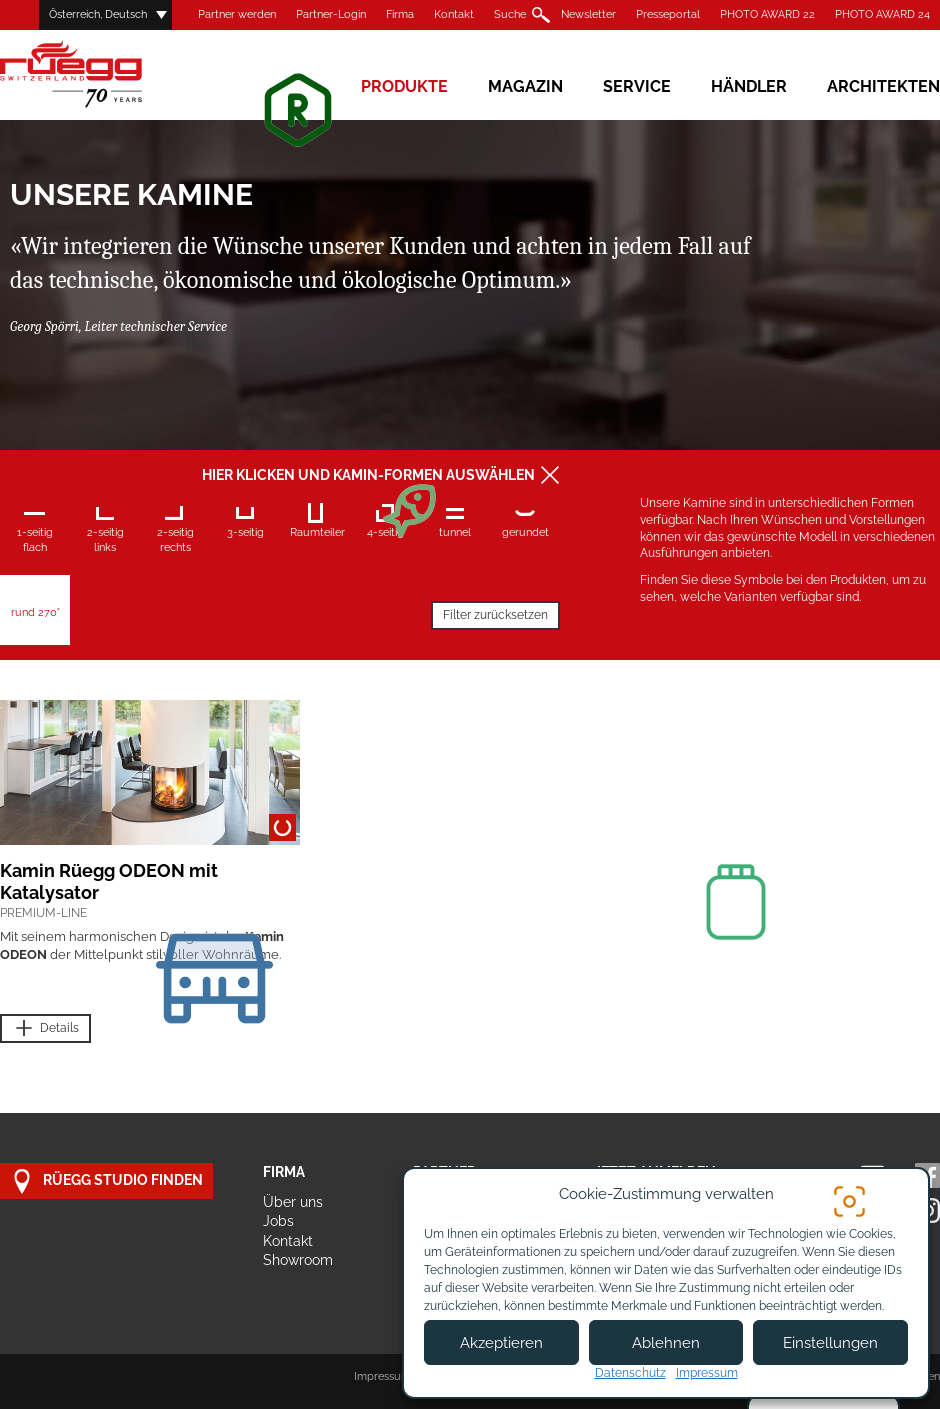 This screenshot has width=940, height=1409. I want to click on activate camera focus or autofocus, so click(849, 1201).